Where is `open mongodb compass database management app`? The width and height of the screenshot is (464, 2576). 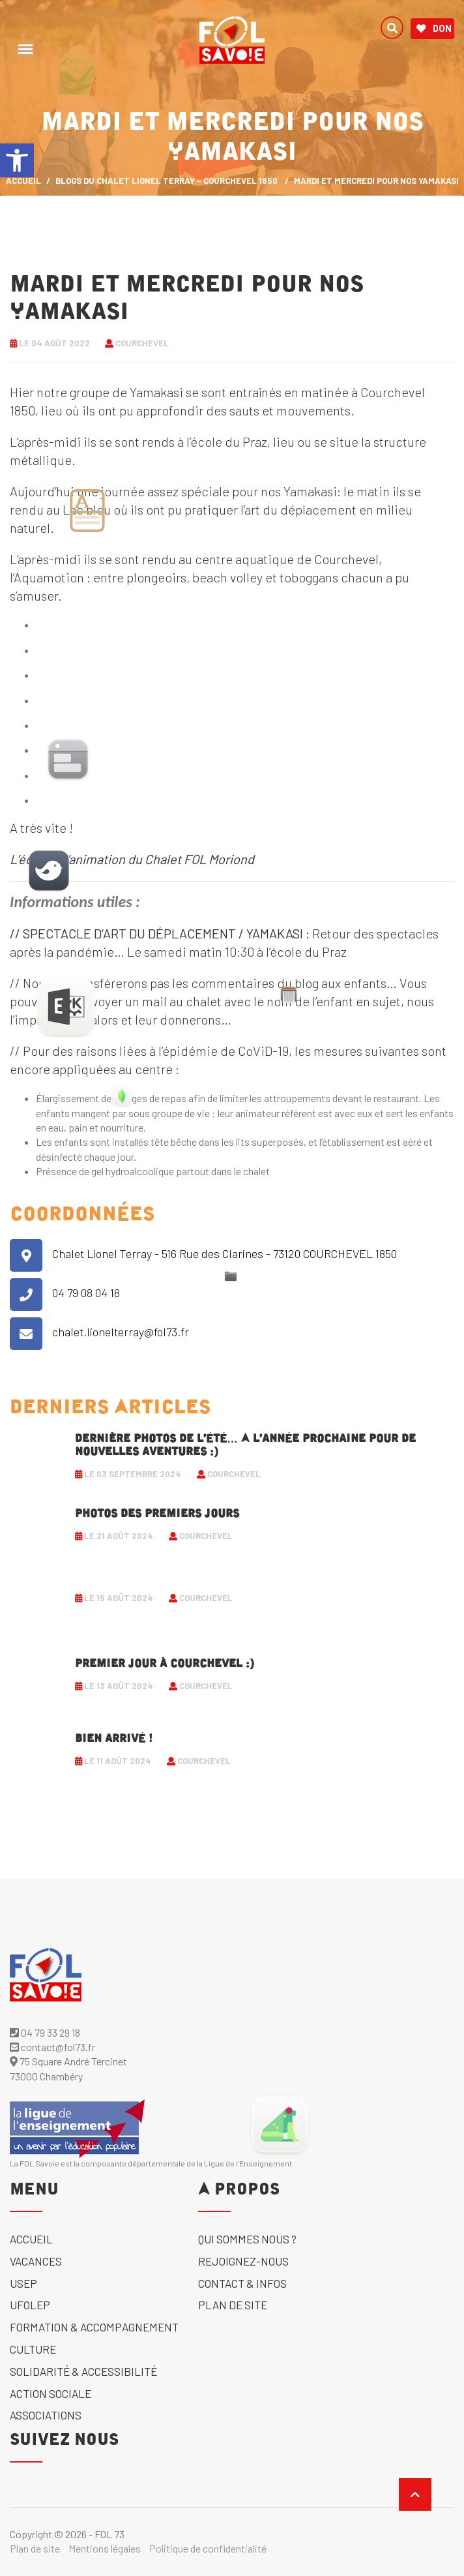
open mongodb compass database management app is located at coordinates (122, 1096).